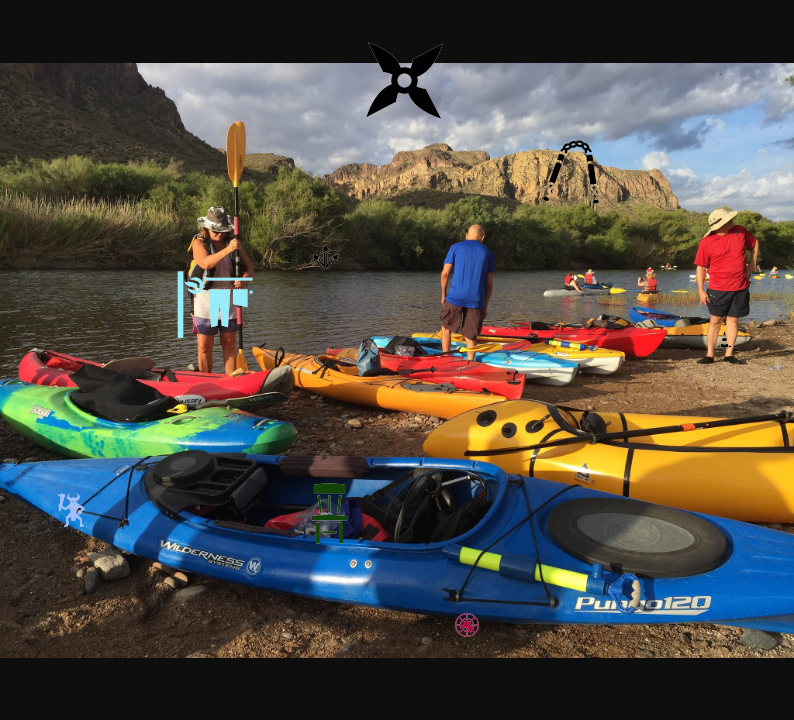  I want to click on indicates branching paths or multiple outcomes, so click(325, 257).